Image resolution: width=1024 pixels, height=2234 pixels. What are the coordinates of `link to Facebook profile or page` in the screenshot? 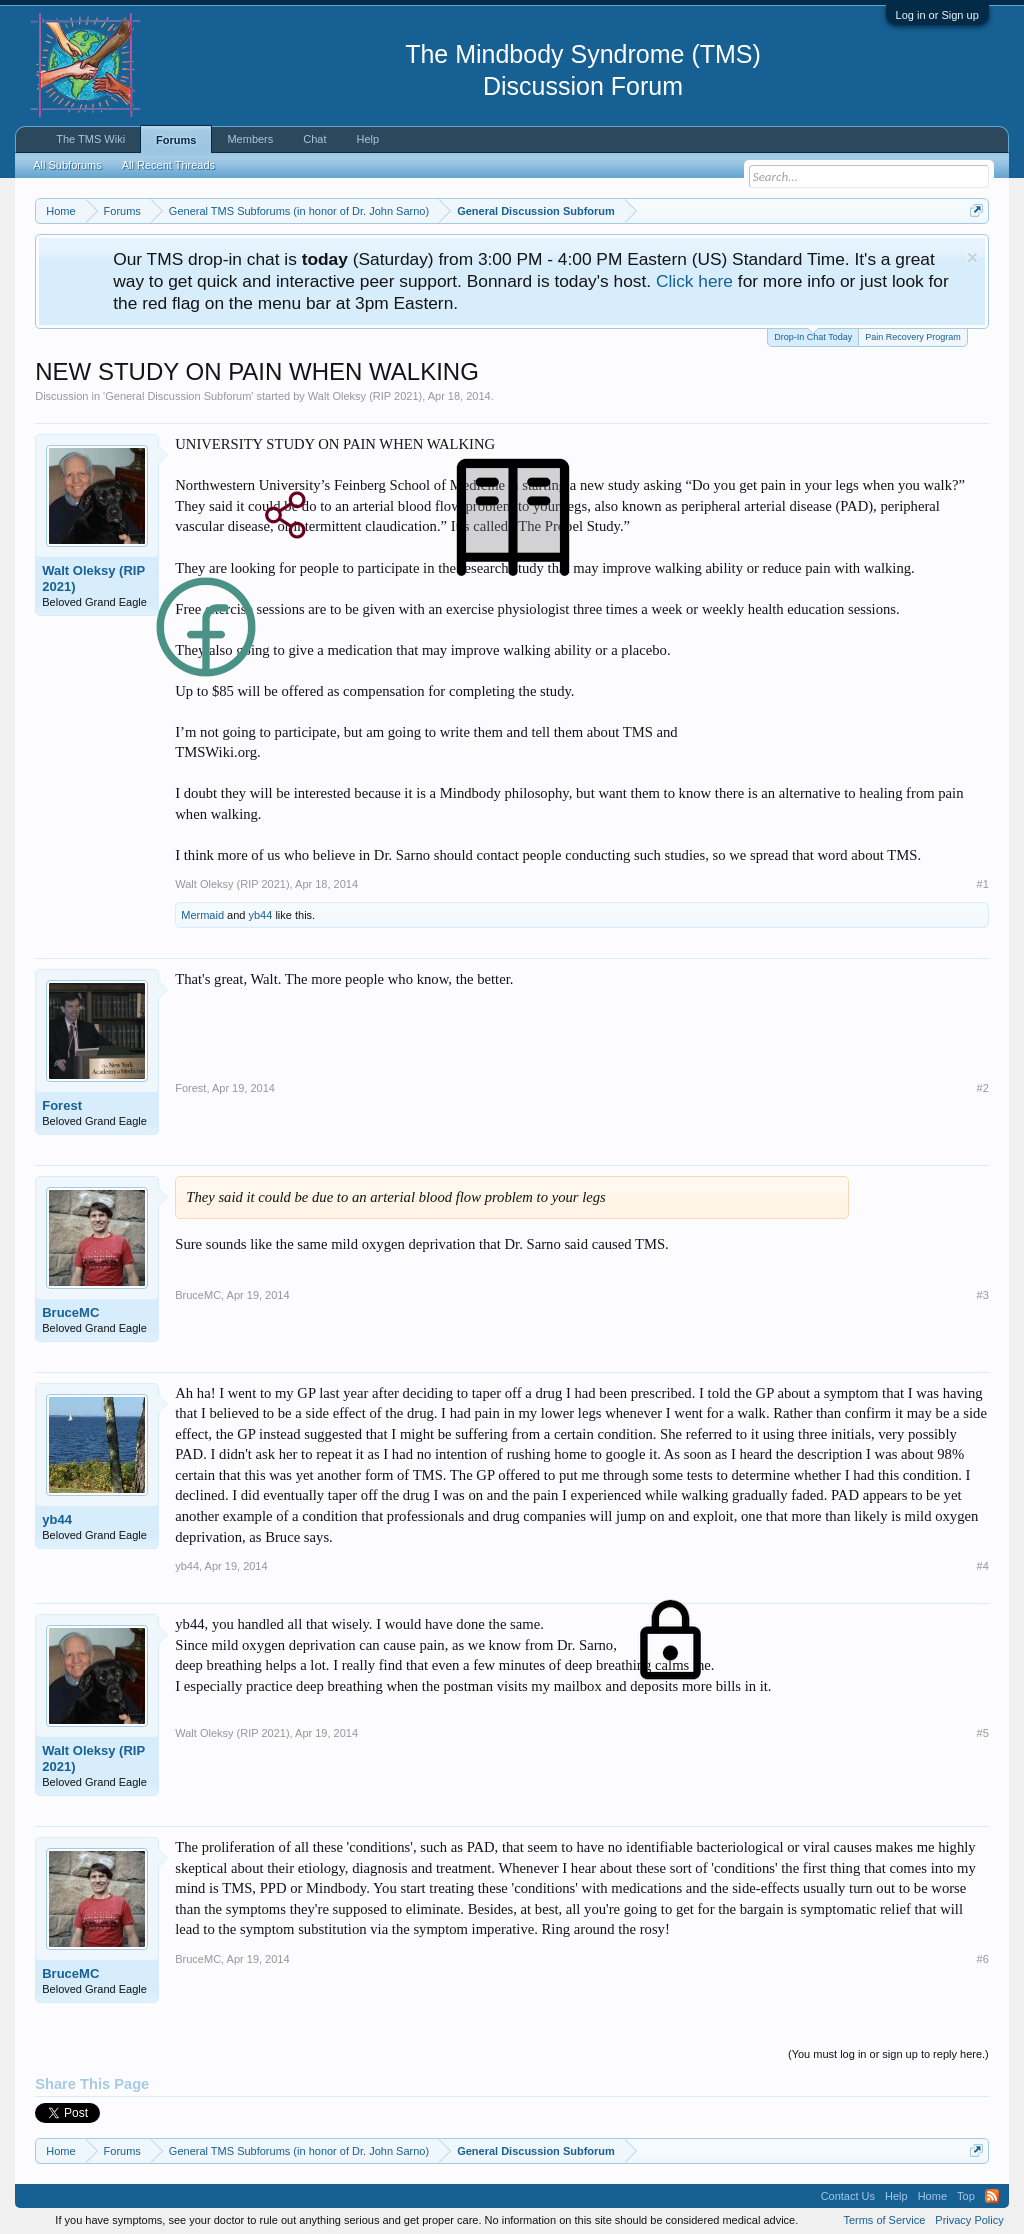 It's located at (206, 627).